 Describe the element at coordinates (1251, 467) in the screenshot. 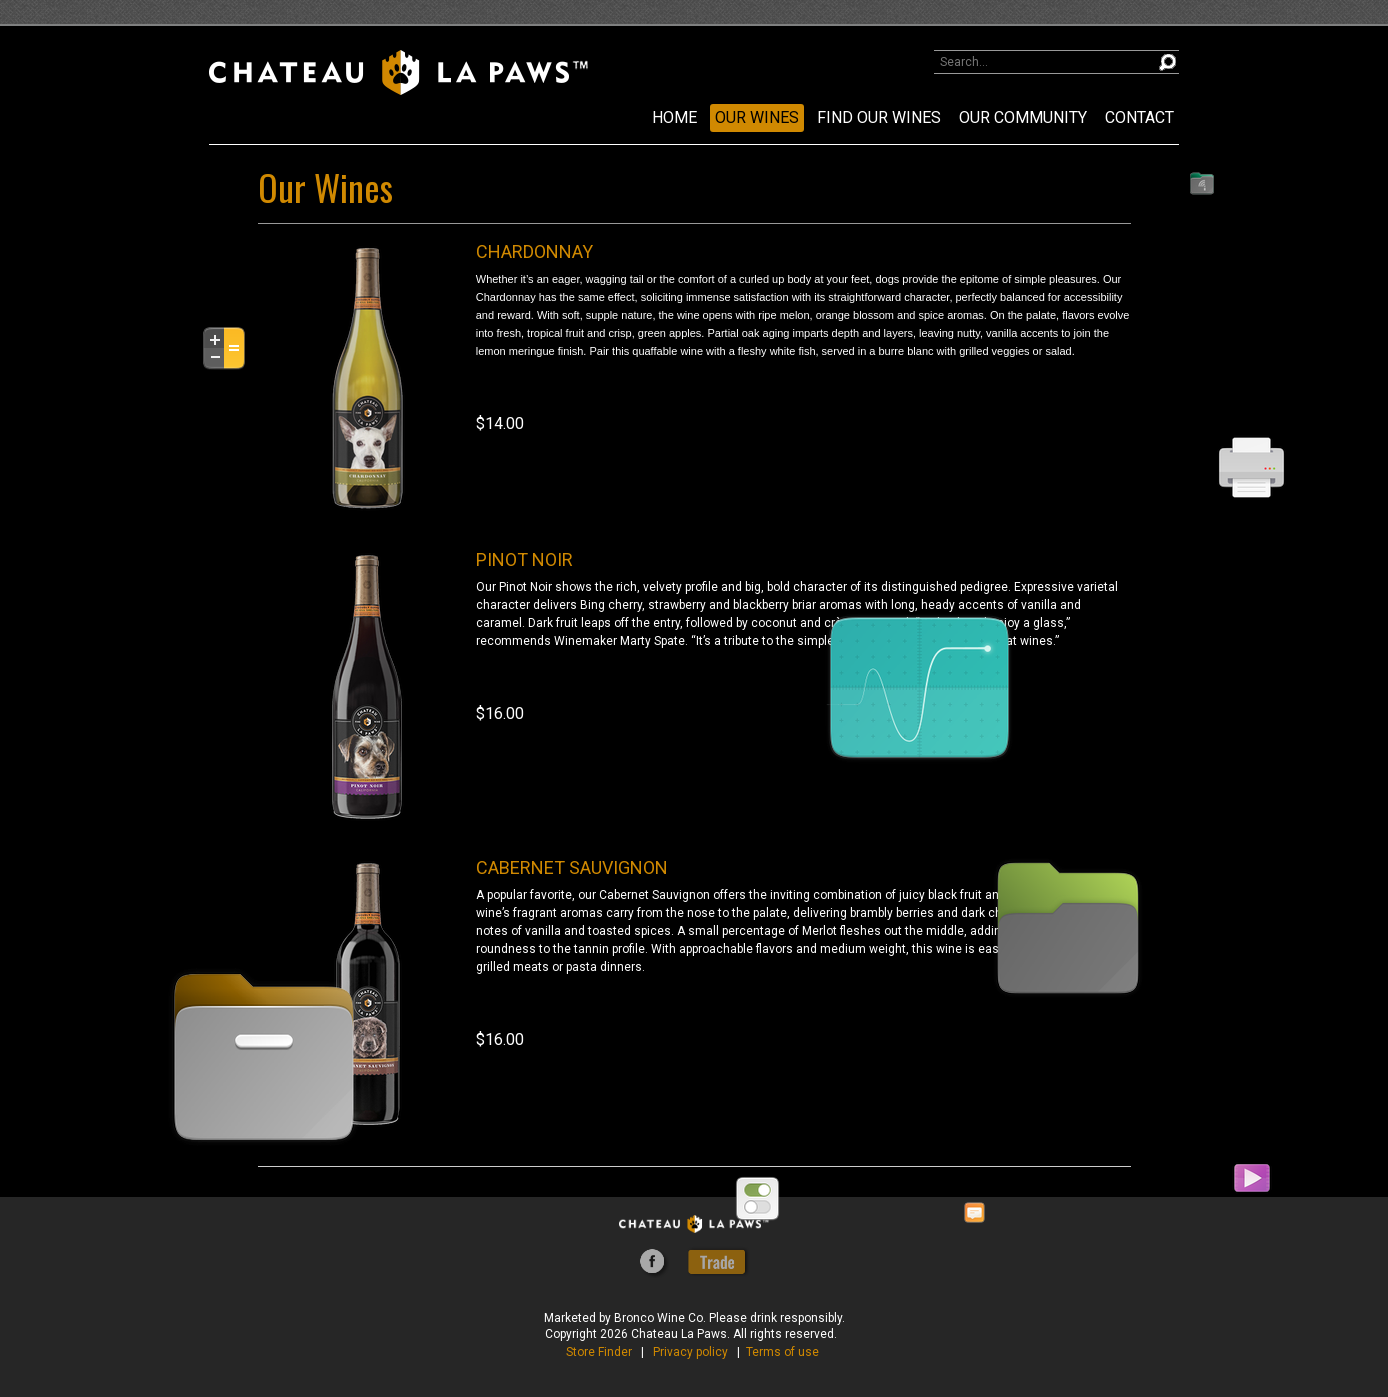

I see `print the current document` at that location.